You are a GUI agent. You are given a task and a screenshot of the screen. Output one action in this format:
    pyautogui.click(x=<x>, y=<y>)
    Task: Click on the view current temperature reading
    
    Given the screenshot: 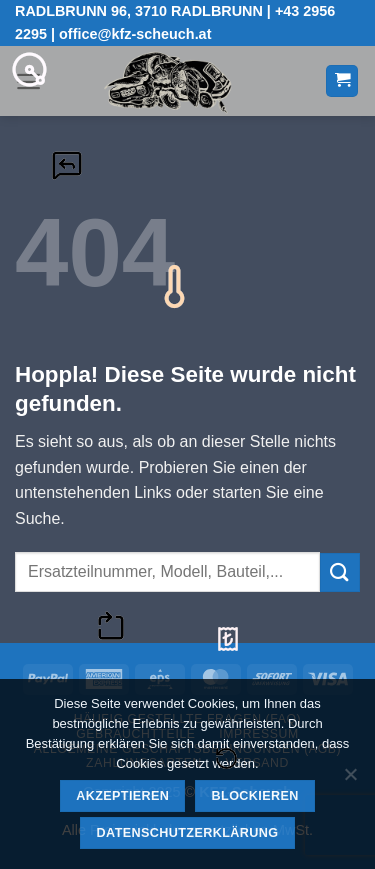 What is the action you would take?
    pyautogui.click(x=174, y=286)
    